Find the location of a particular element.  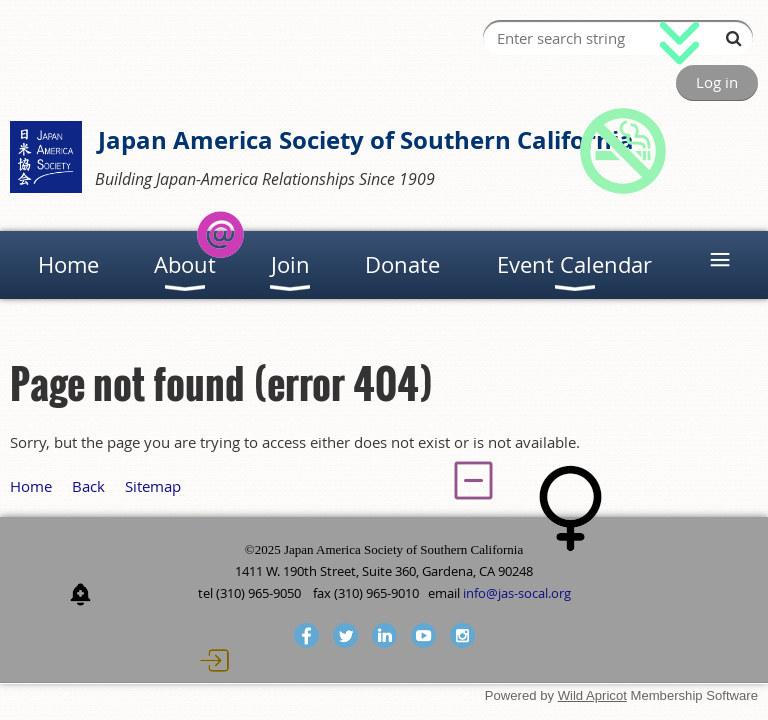

access email or contact options is located at coordinates (220, 234).